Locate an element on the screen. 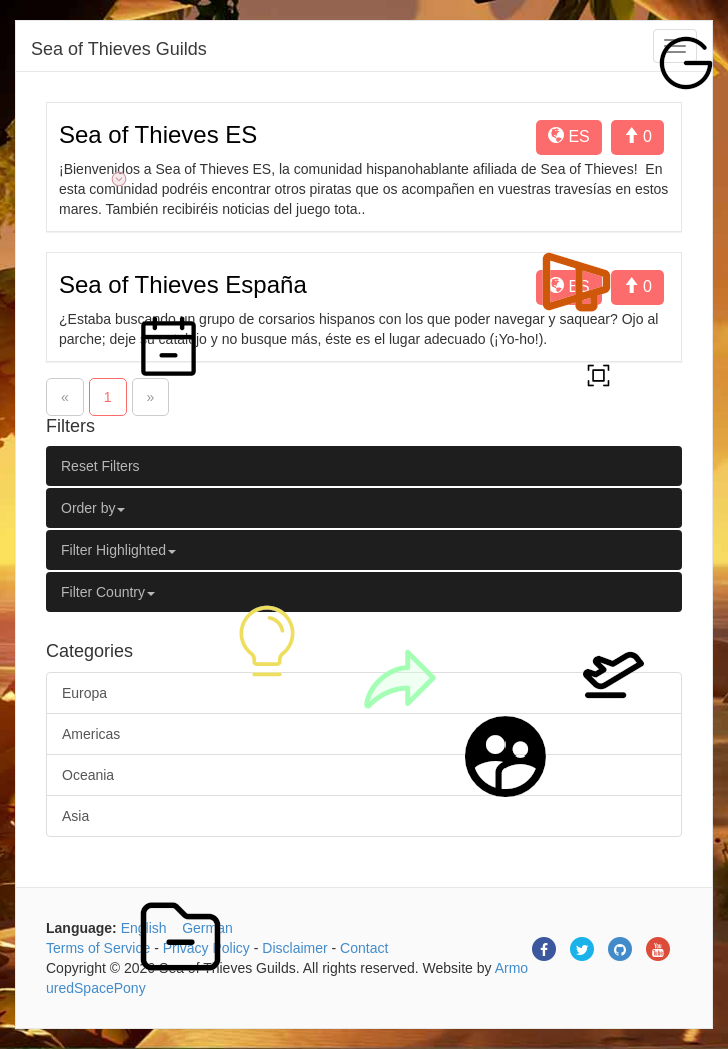 The image size is (728, 1049). sign in with Google is located at coordinates (686, 63).